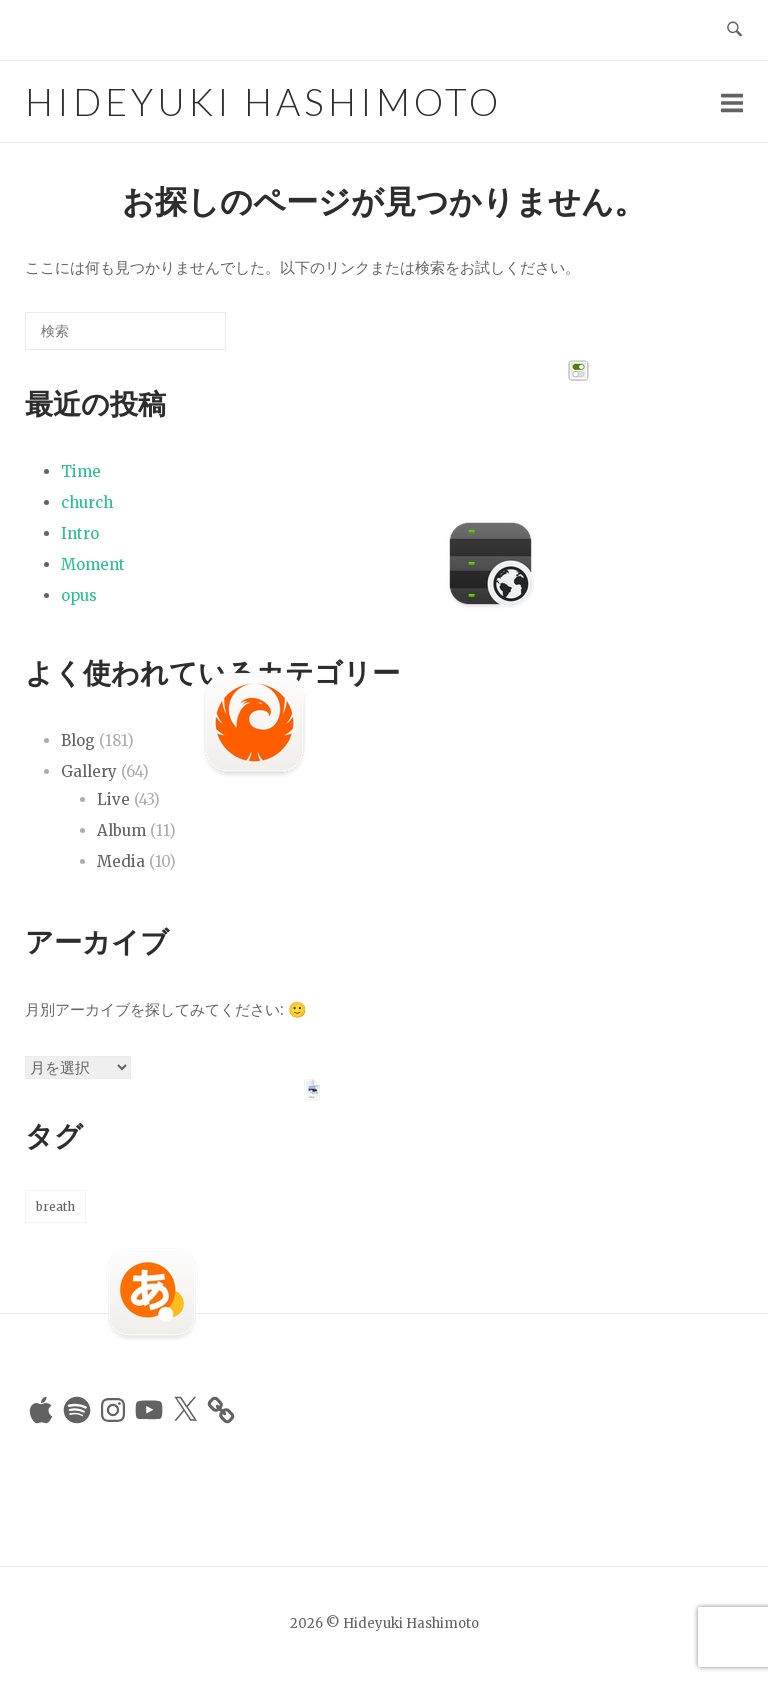 The width and height of the screenshot is (768, 1681). Describe the element at coordinates (254, 722) in the screenshot. I see `open betterbird email client` at that location.